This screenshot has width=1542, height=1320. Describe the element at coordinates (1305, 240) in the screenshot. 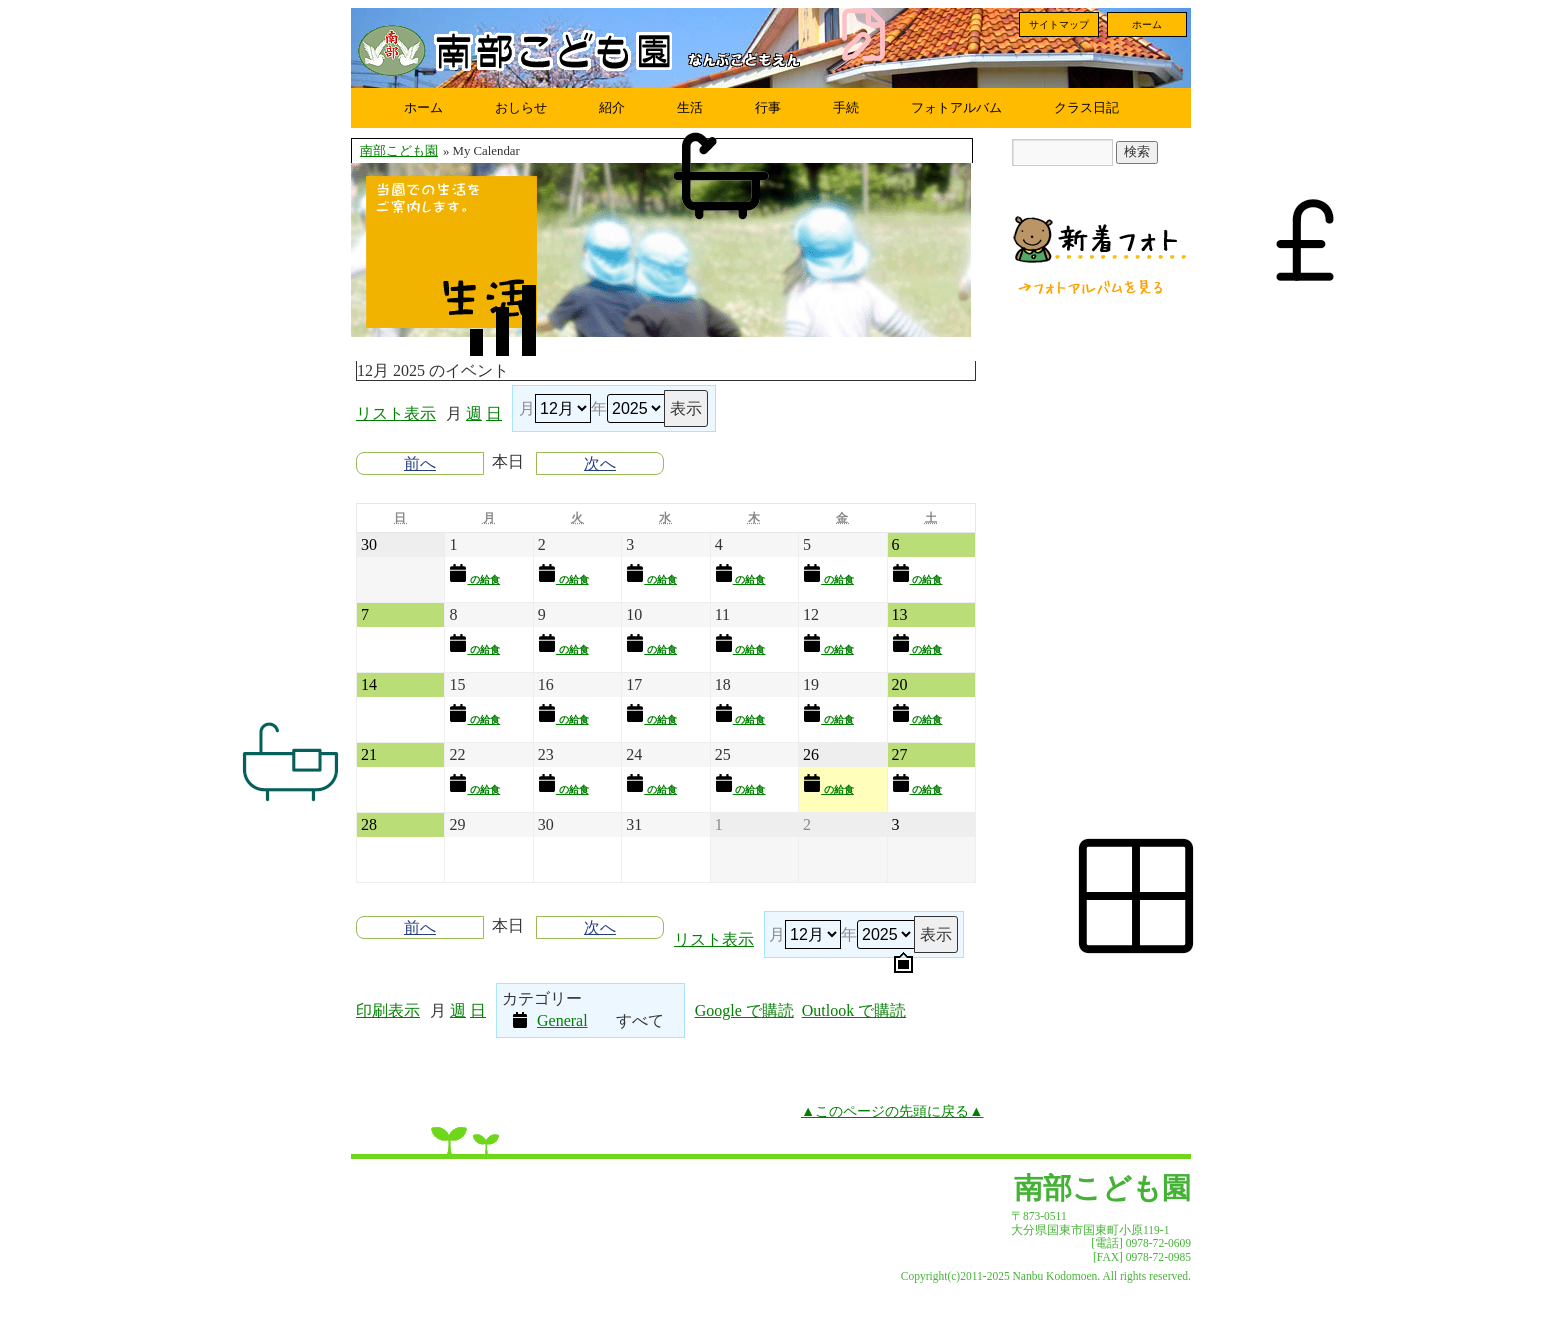

I see `view pricing in British pounds` at that location.